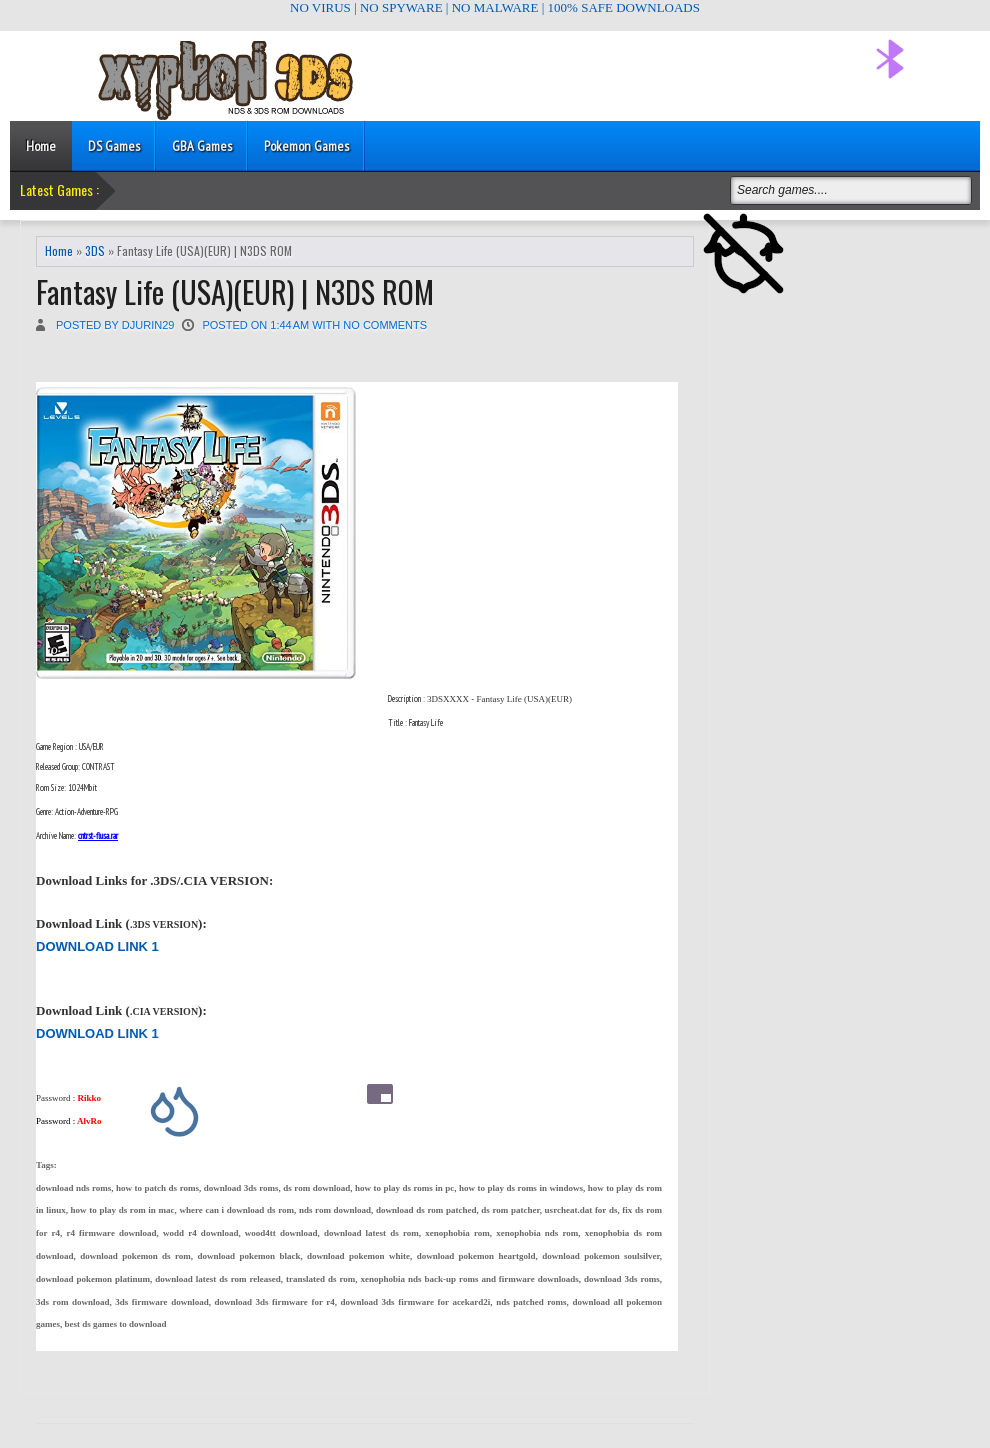 This screenshot has width=990, height=1448. I want to click on indicates humidity or moisture level, so click(174, 1110).